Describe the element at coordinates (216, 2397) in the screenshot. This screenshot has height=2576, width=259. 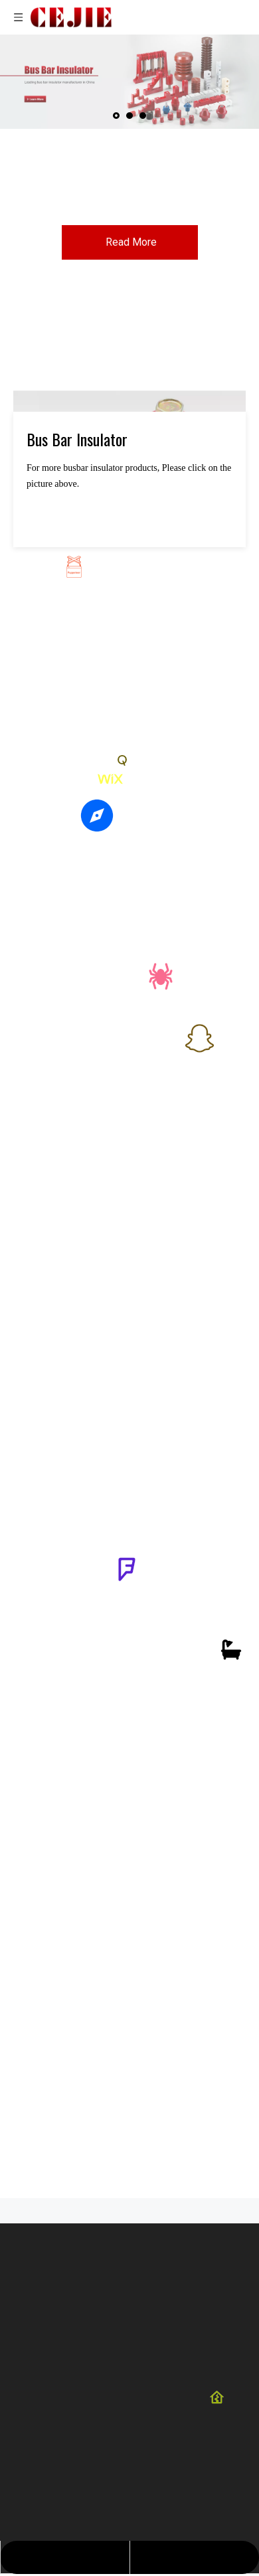
I see `indicates earthquake alert or seismic activity warning` at that location.